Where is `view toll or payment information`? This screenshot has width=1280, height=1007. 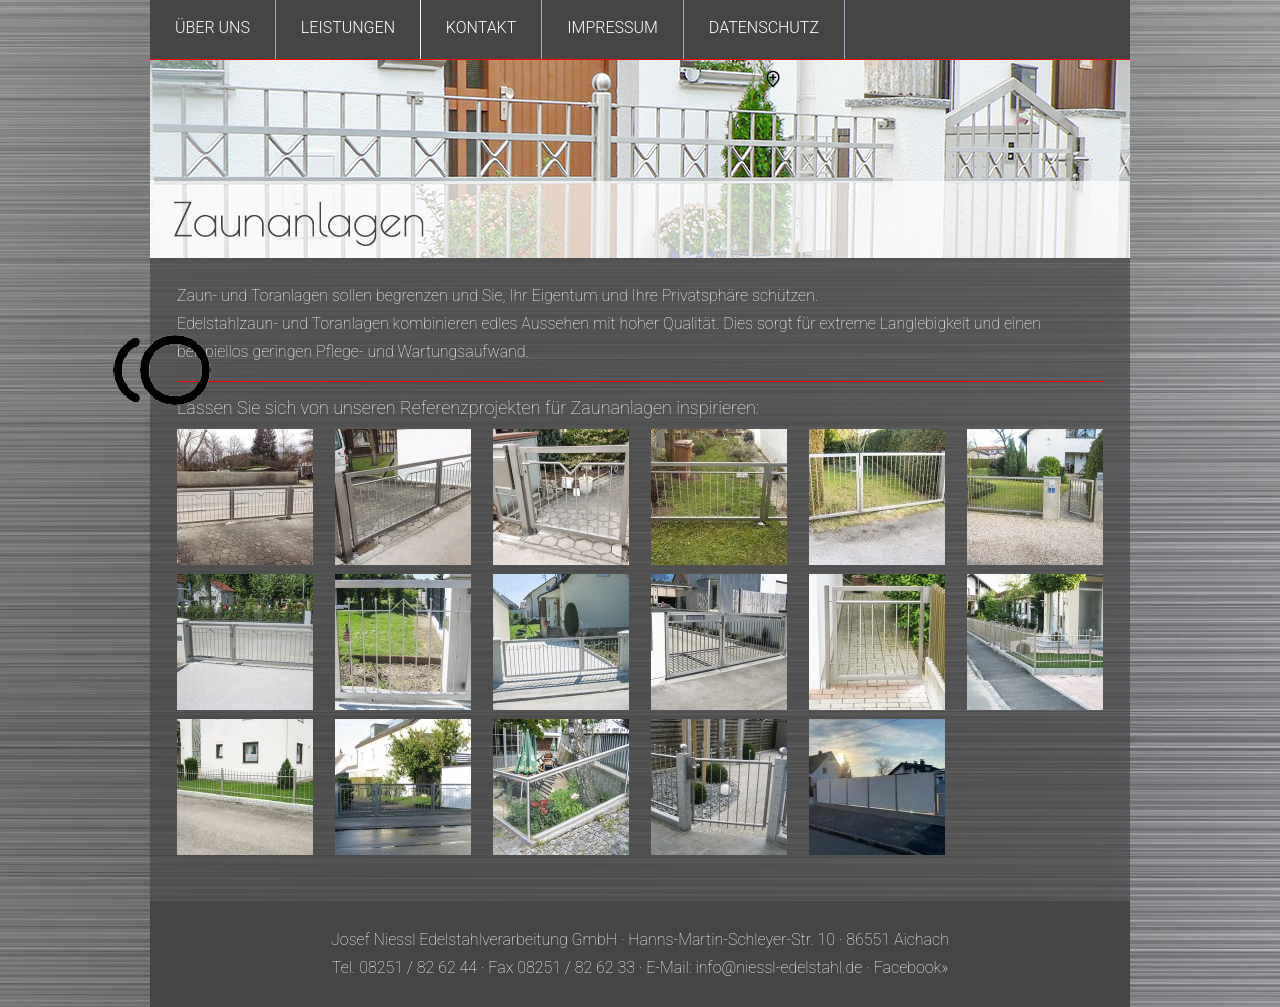 view toll or payment information is located at coordinates (162, 370).